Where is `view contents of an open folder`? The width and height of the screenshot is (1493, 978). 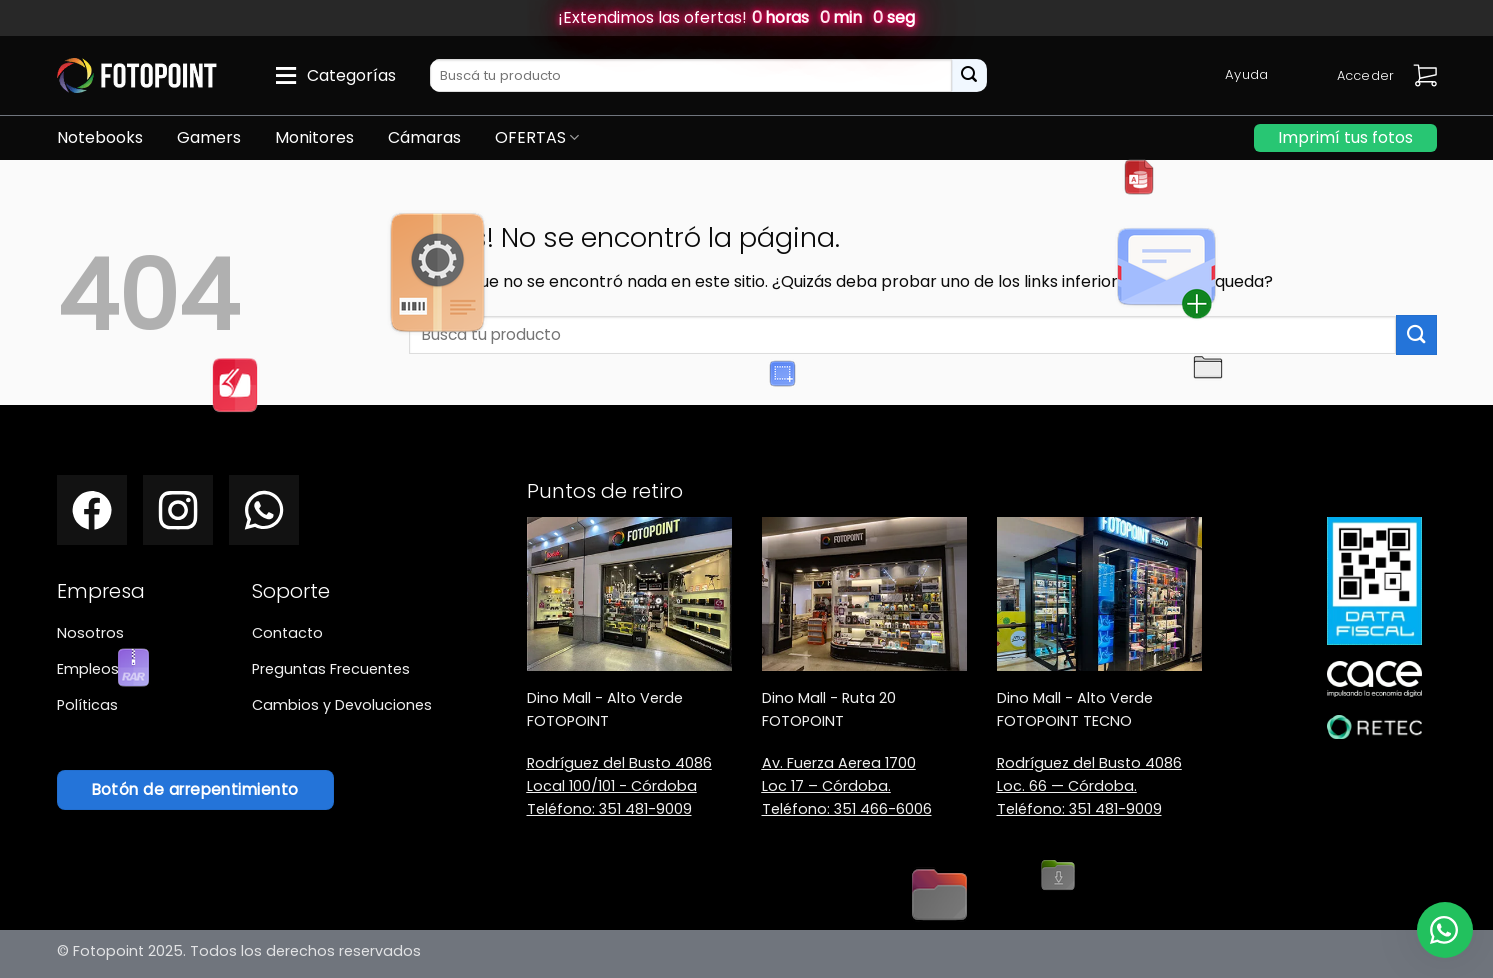 view contents of an open folder is located at coordinates (939, 894).